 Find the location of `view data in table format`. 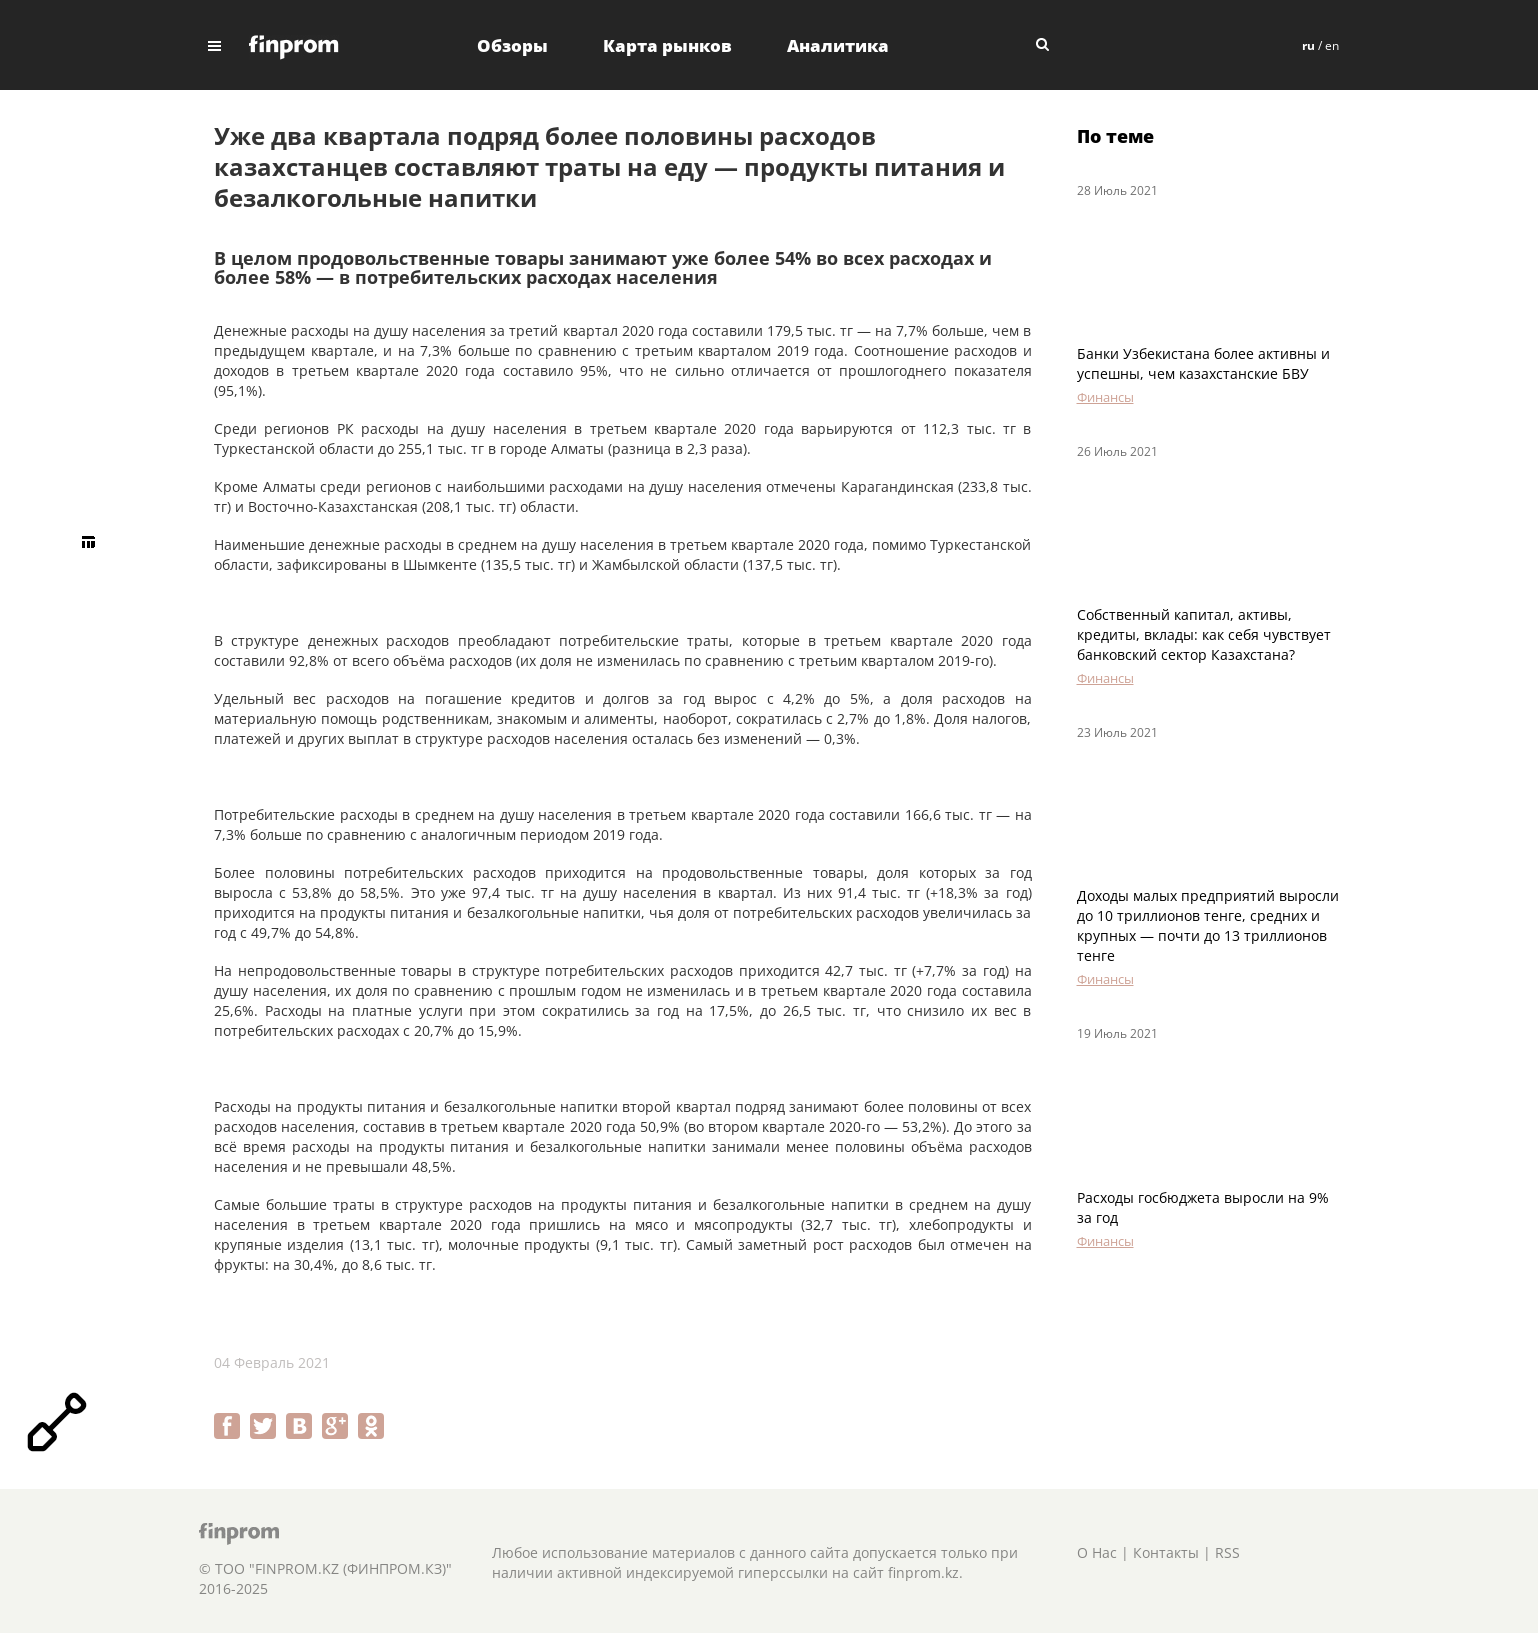

view data in table format is located at coordinates (88, 542).